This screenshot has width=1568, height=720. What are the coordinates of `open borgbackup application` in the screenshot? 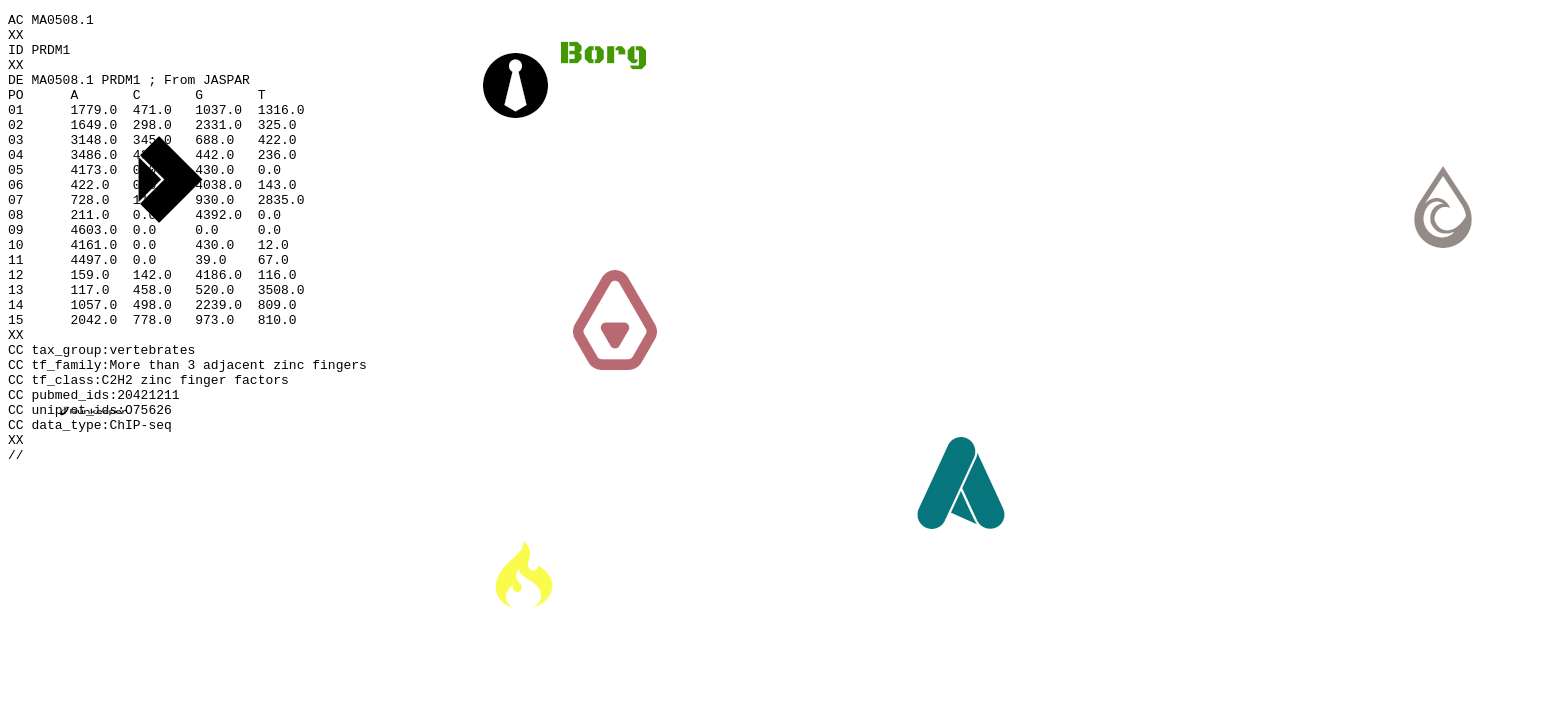 It's located at (603, 55).